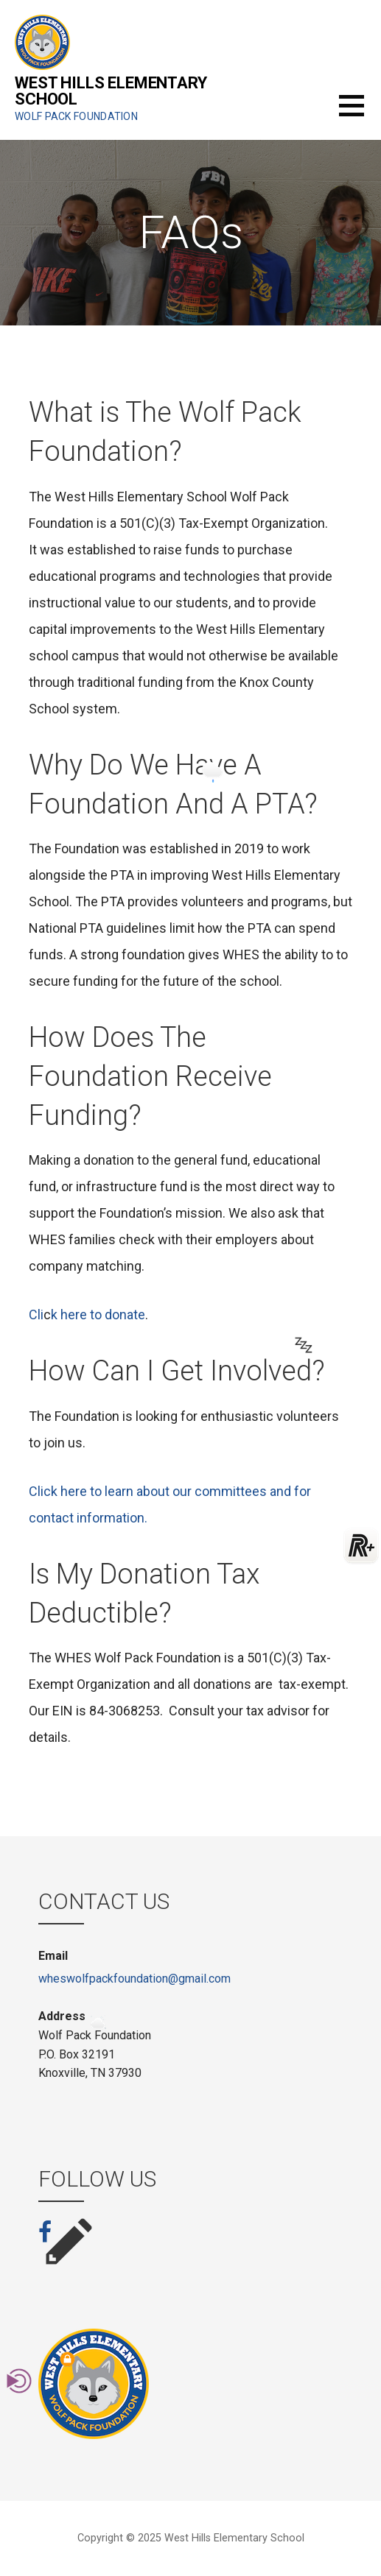 Image resolution: width=381 pixels, height=2576 pixels. I want to click on access office or productivity applications, so click(69, 2241).